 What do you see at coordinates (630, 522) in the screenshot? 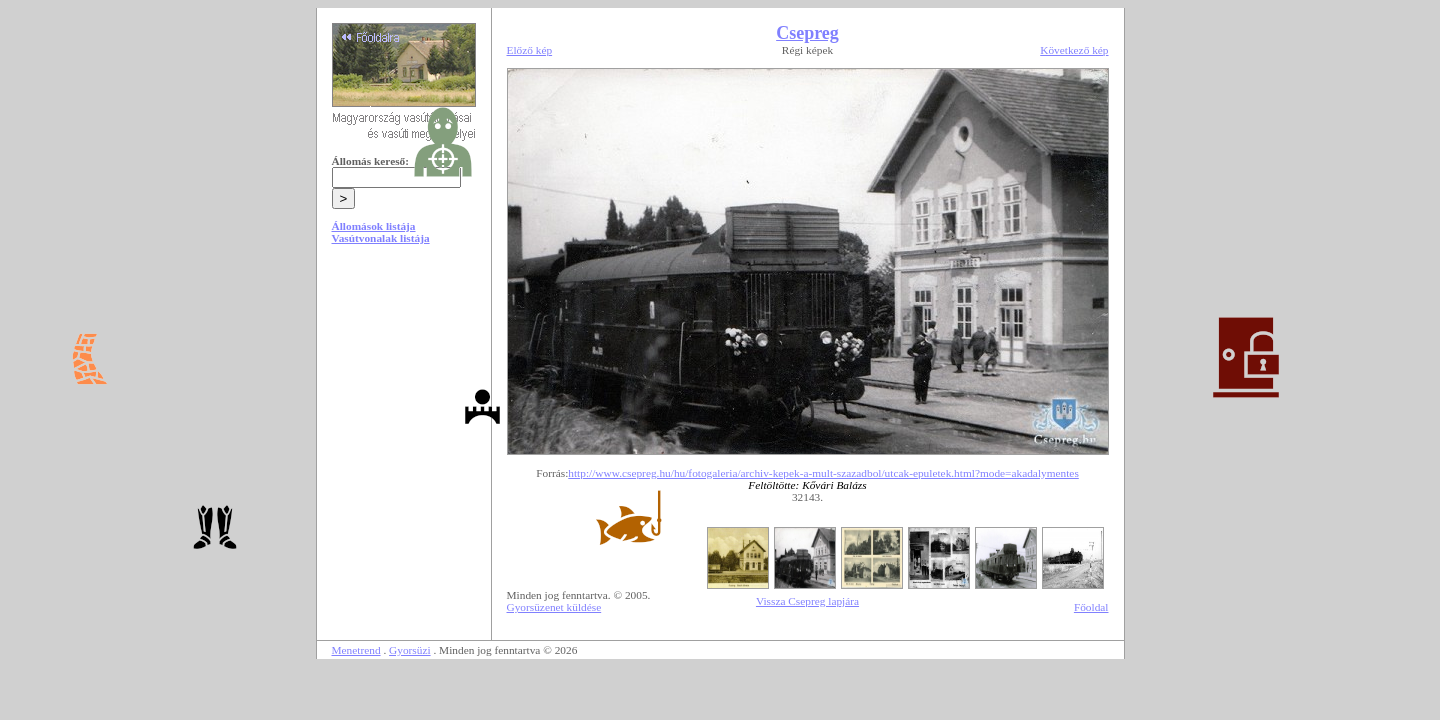
I see `access fishing mini-game or activity` at bounding box center [630, 522].